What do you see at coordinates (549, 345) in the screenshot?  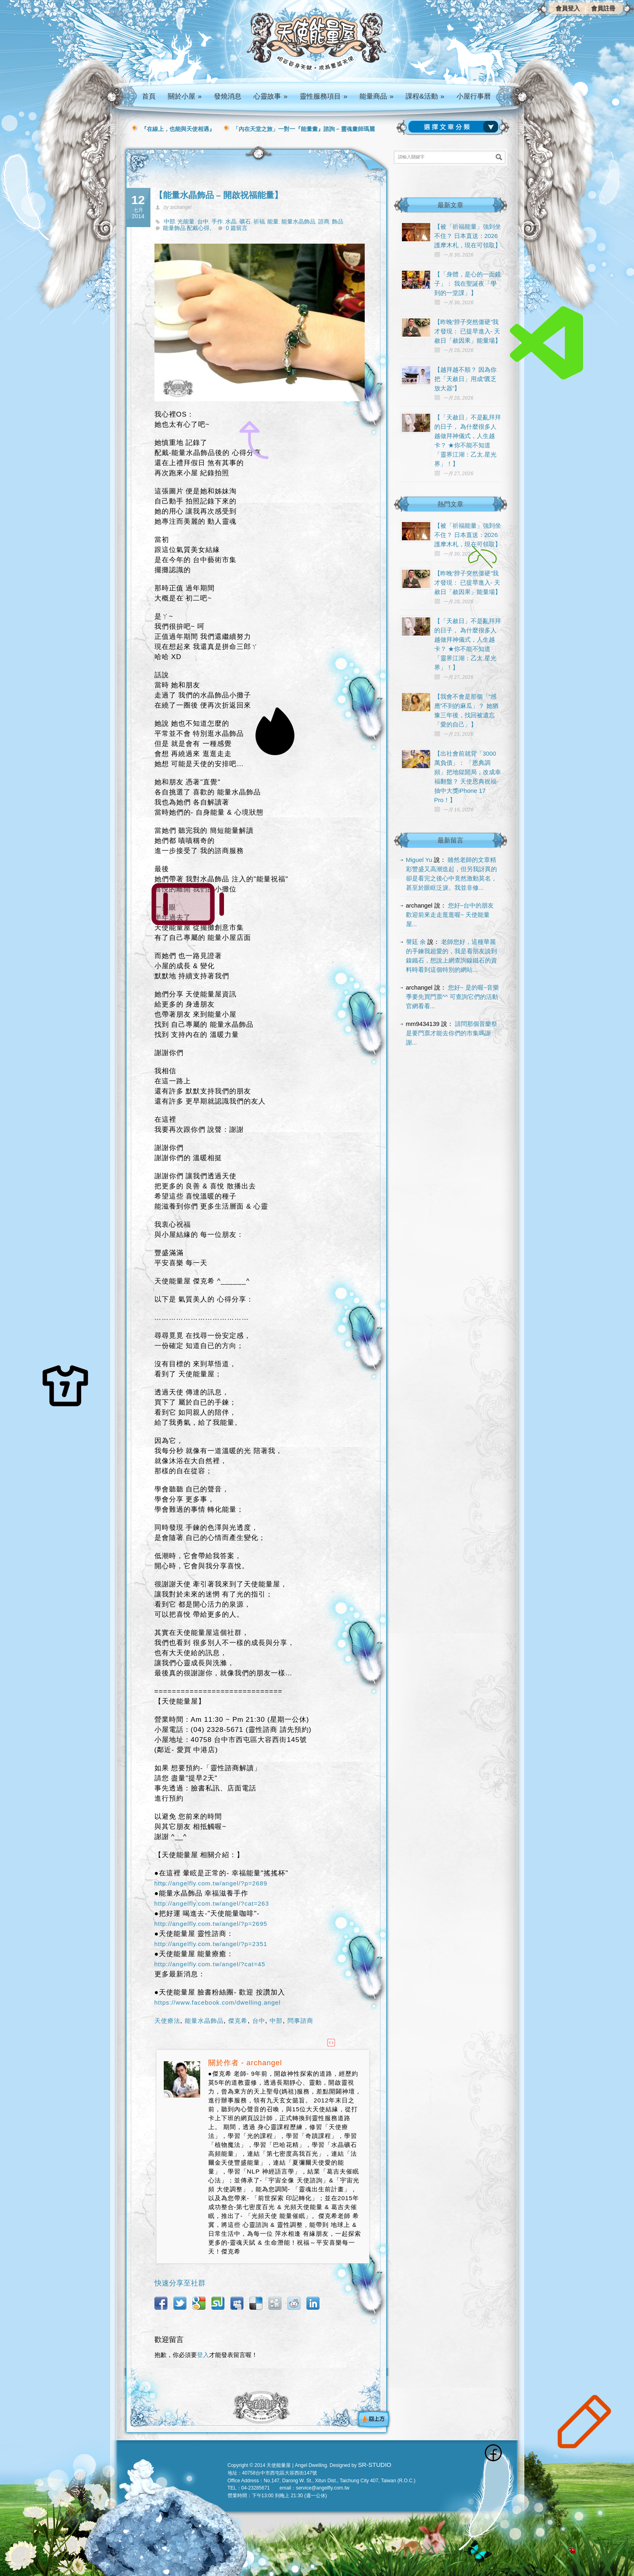 I see `open Visual Studio Code` at bounding box center [549, 345].